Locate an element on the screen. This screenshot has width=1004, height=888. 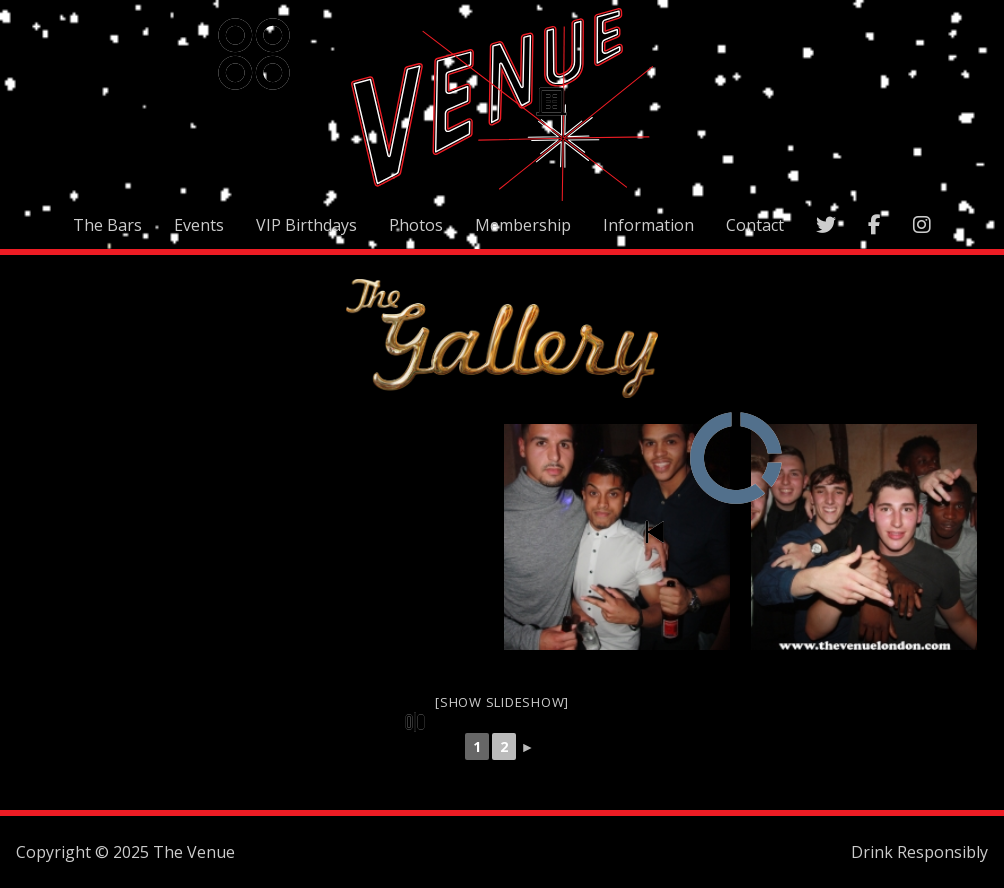
view building or office location is located at coordinates (551, 101).